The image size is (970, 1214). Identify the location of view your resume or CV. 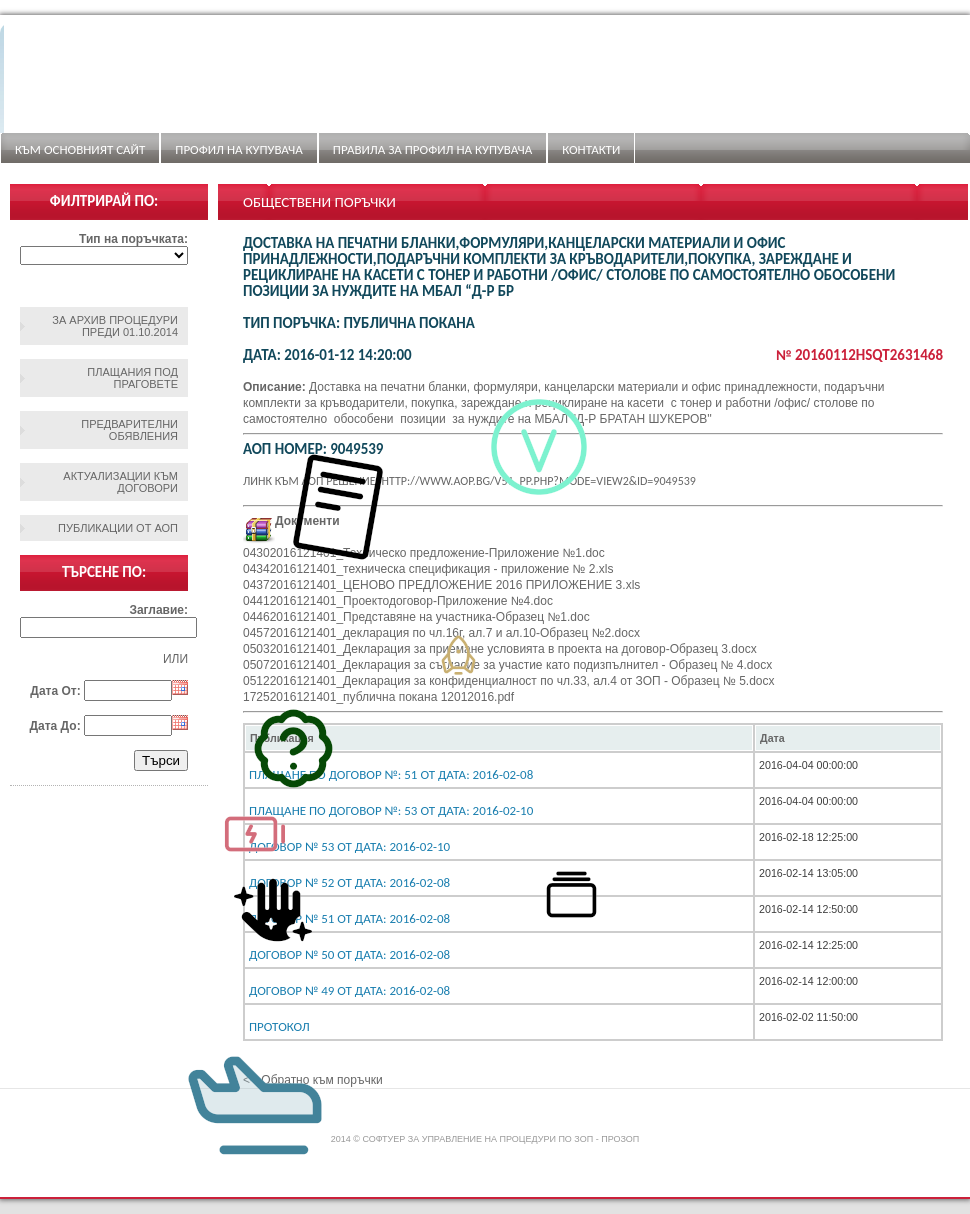
(338, 507).